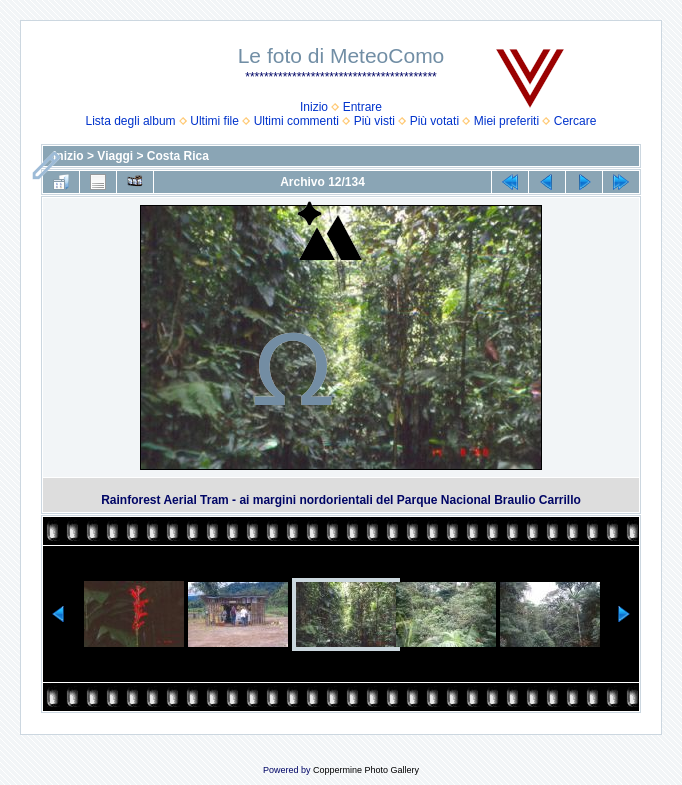 Image resolution: width=682 pixels, height=785 pixels. What do you see at coordinates (46, 165) in the screenshot?
I see `edit content or text` at bounding box center [46, 165].